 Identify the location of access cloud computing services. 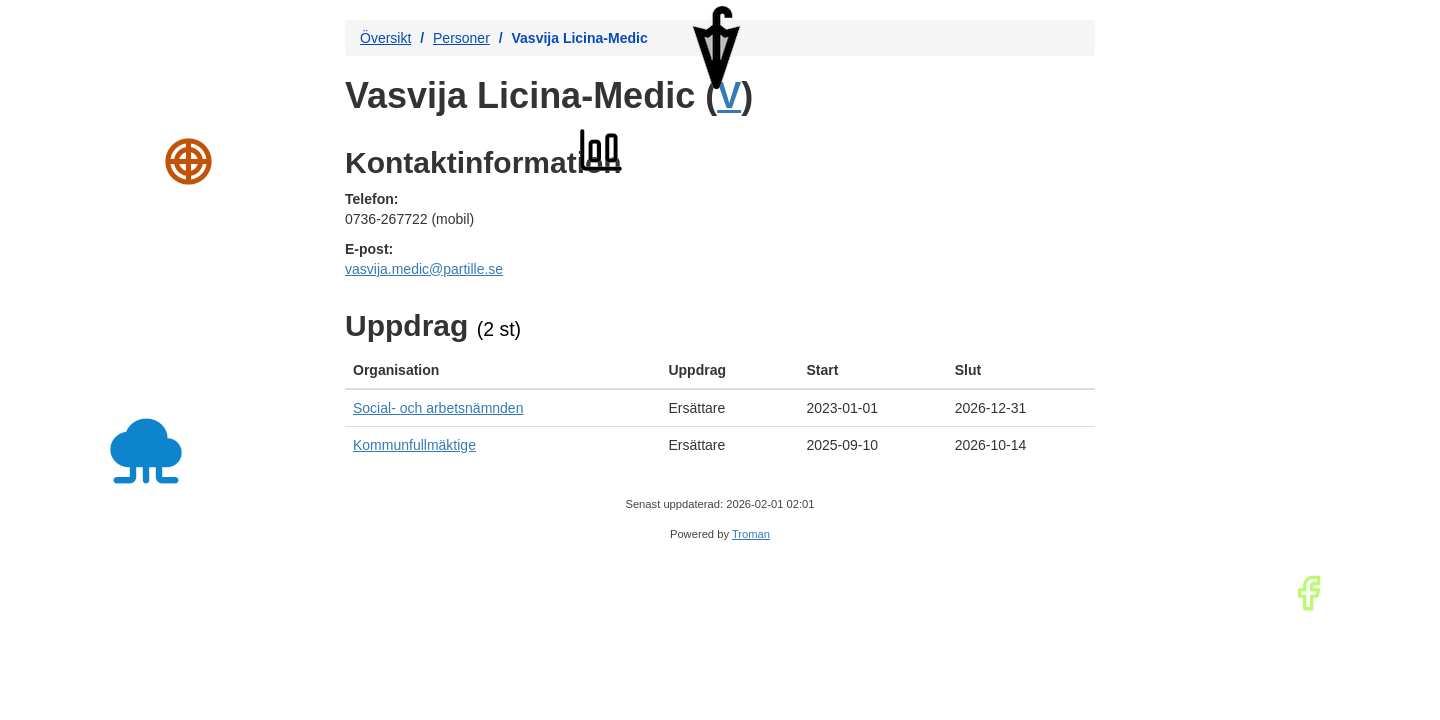
(146, 451).